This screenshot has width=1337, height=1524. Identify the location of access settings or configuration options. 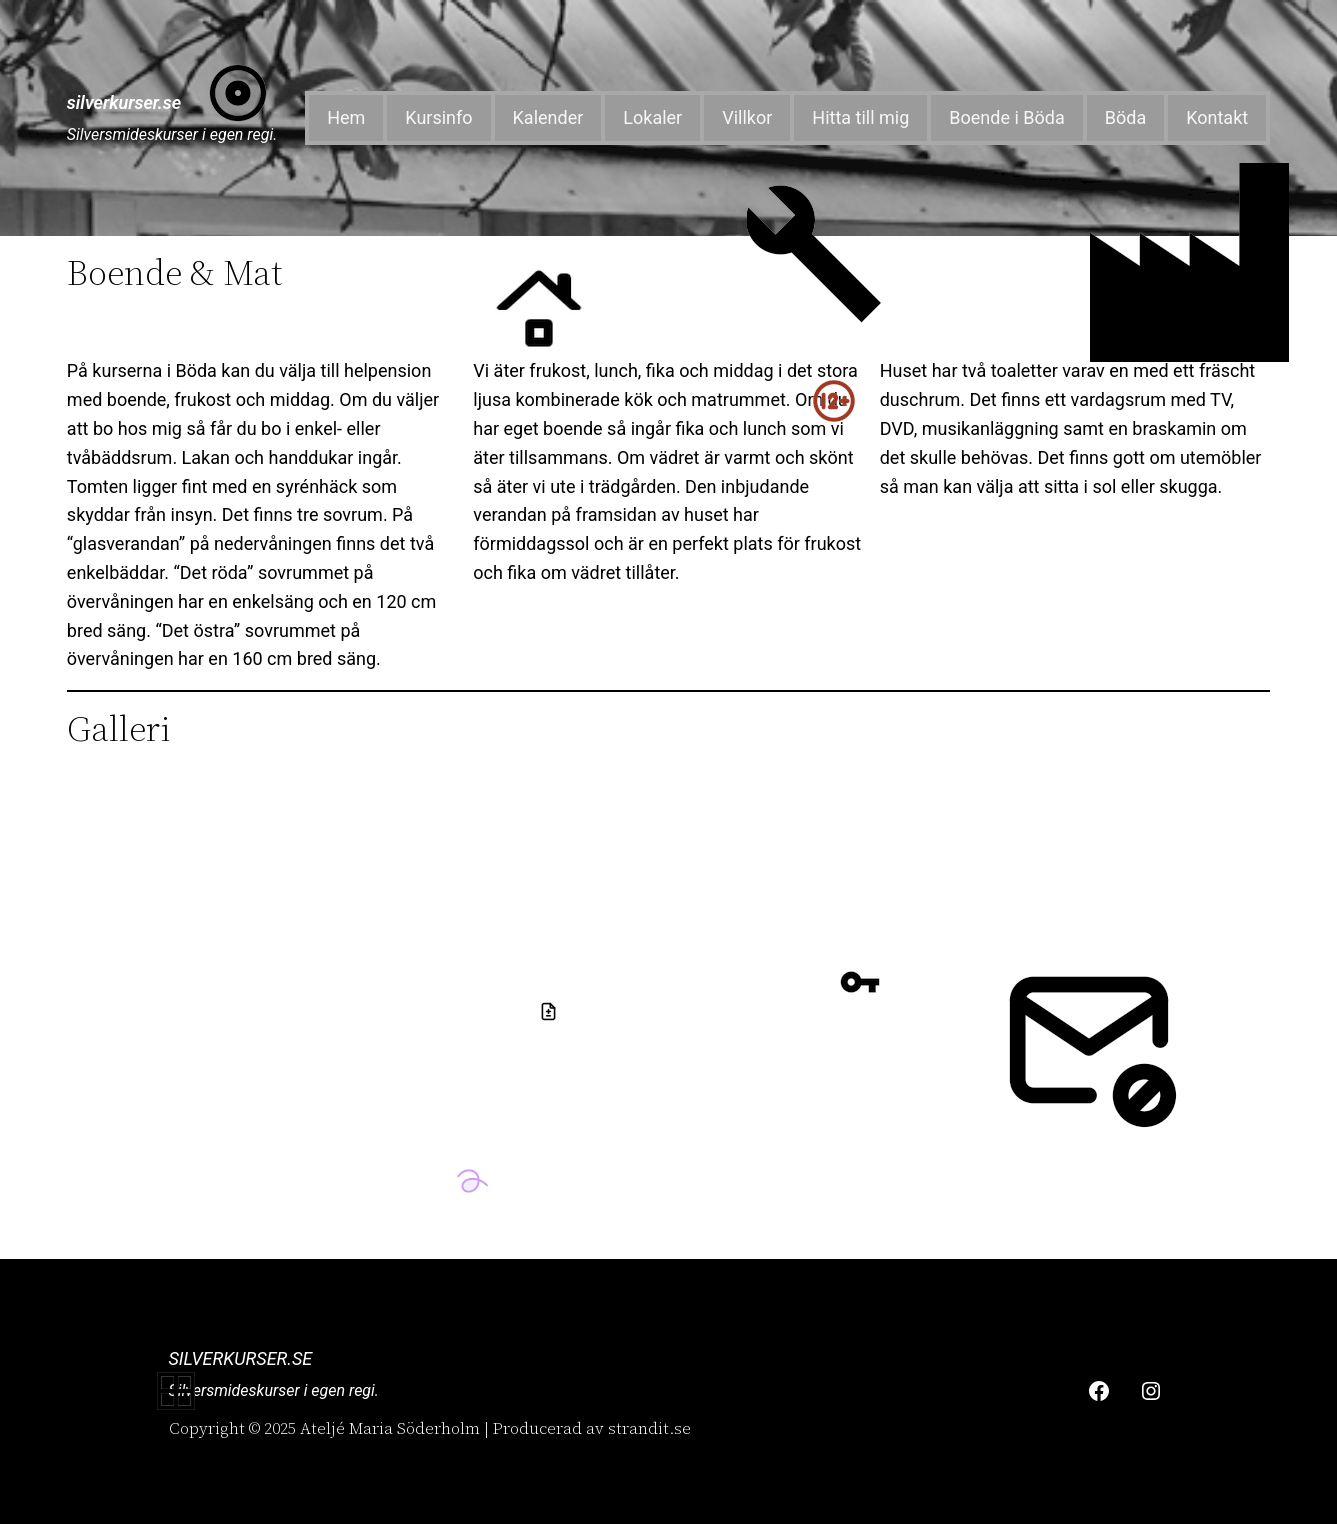
(816, 254).